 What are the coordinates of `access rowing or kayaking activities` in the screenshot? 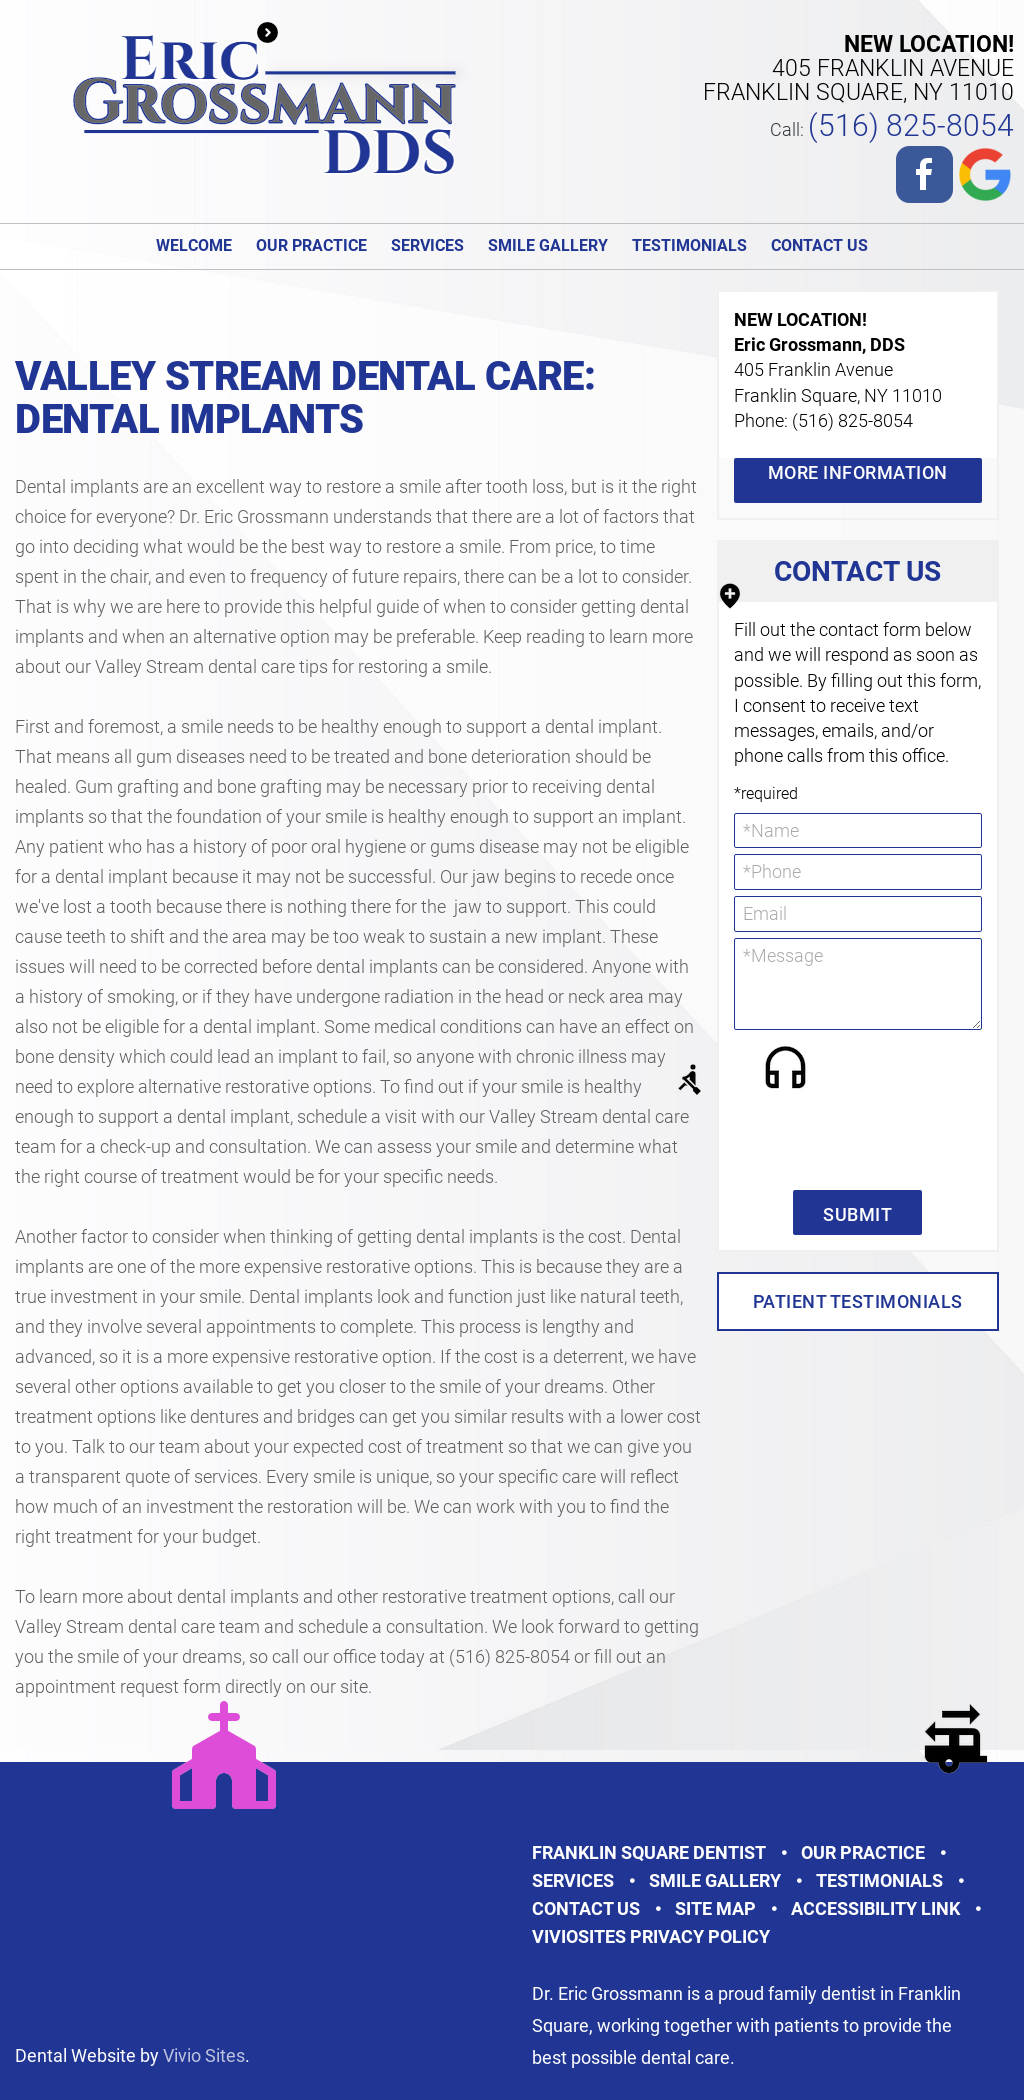 It's located at (689, 1079).